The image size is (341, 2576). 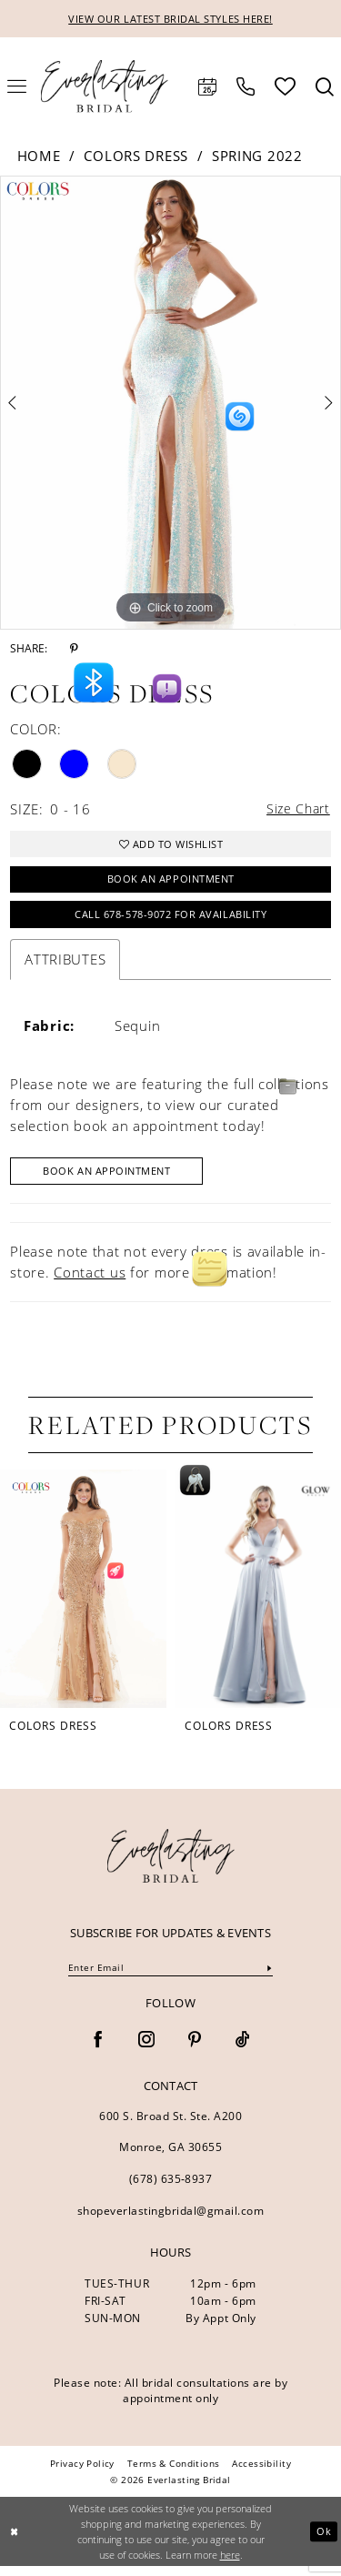 What do you see at coordinates (239, 416) in the screenshot?
I see `identify a song playing nearby` at bounding box center [239, 416].